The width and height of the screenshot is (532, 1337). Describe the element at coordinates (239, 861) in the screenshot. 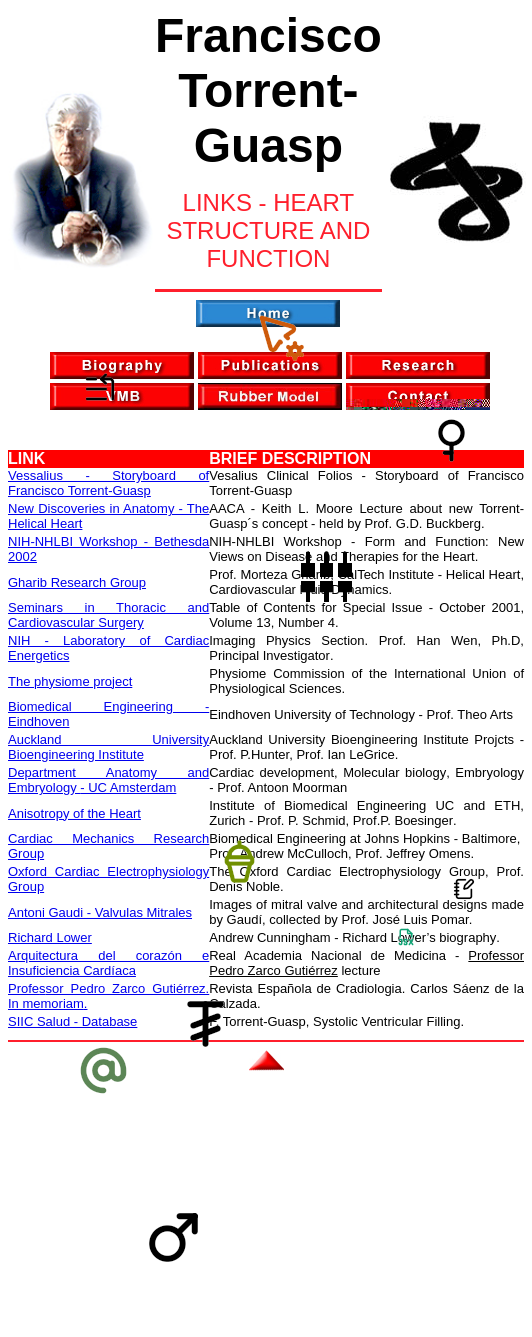

I see `browse smoothie or milkshake options` at that location.